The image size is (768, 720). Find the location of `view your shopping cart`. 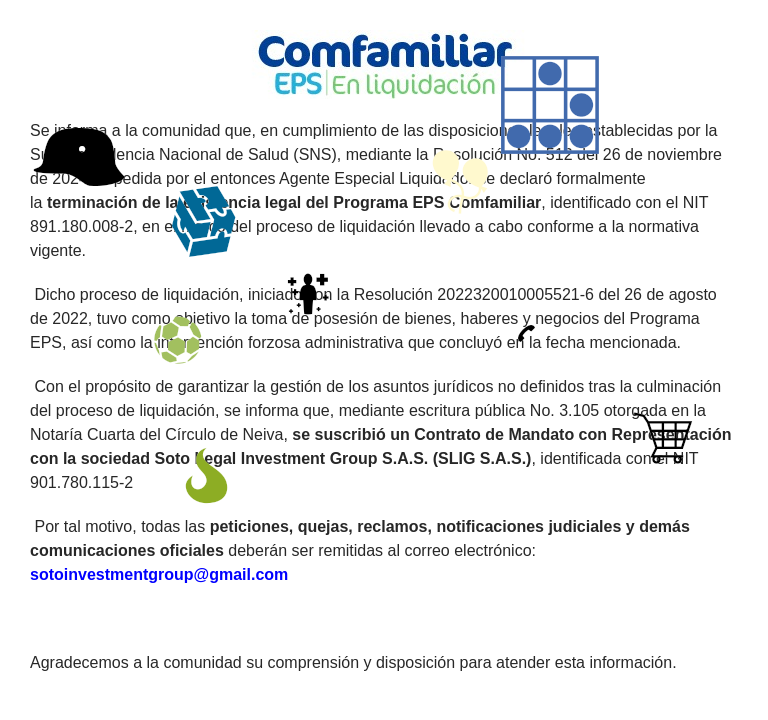

view your shopping cart is located at coordinates (665, 438).